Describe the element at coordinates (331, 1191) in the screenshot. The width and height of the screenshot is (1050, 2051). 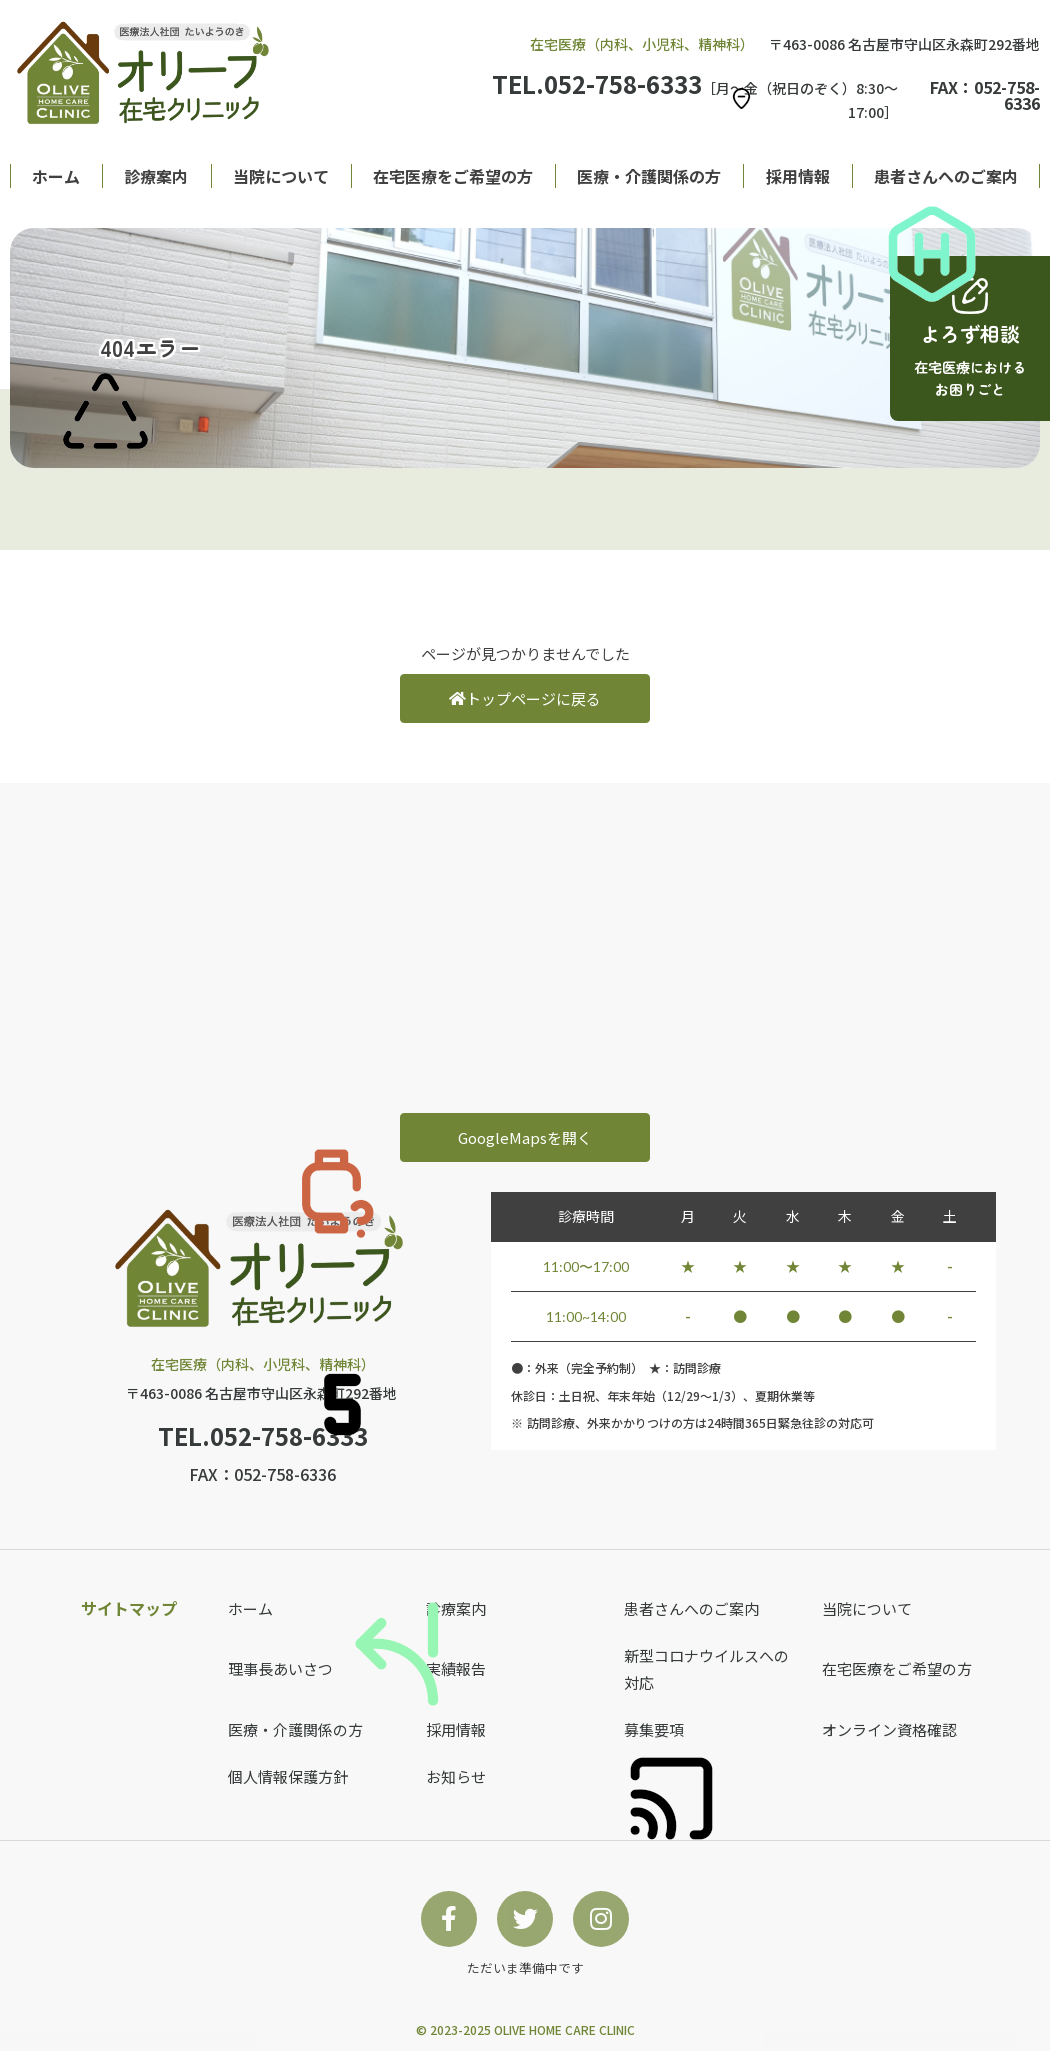
I see `smartwatch help or support` at that location.